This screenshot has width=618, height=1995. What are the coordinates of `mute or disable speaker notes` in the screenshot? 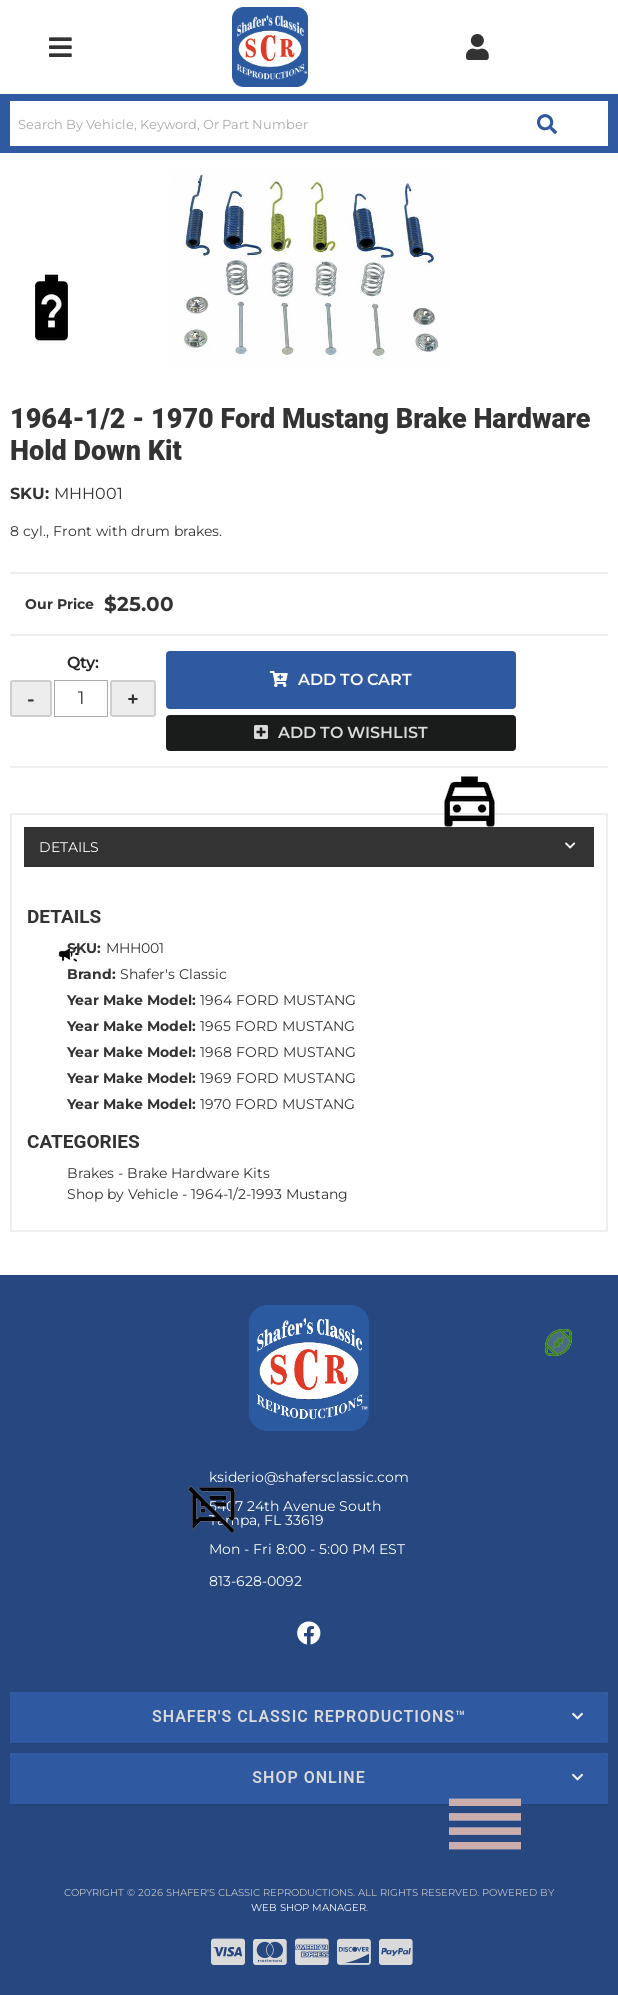 It's located at (213, 1508).